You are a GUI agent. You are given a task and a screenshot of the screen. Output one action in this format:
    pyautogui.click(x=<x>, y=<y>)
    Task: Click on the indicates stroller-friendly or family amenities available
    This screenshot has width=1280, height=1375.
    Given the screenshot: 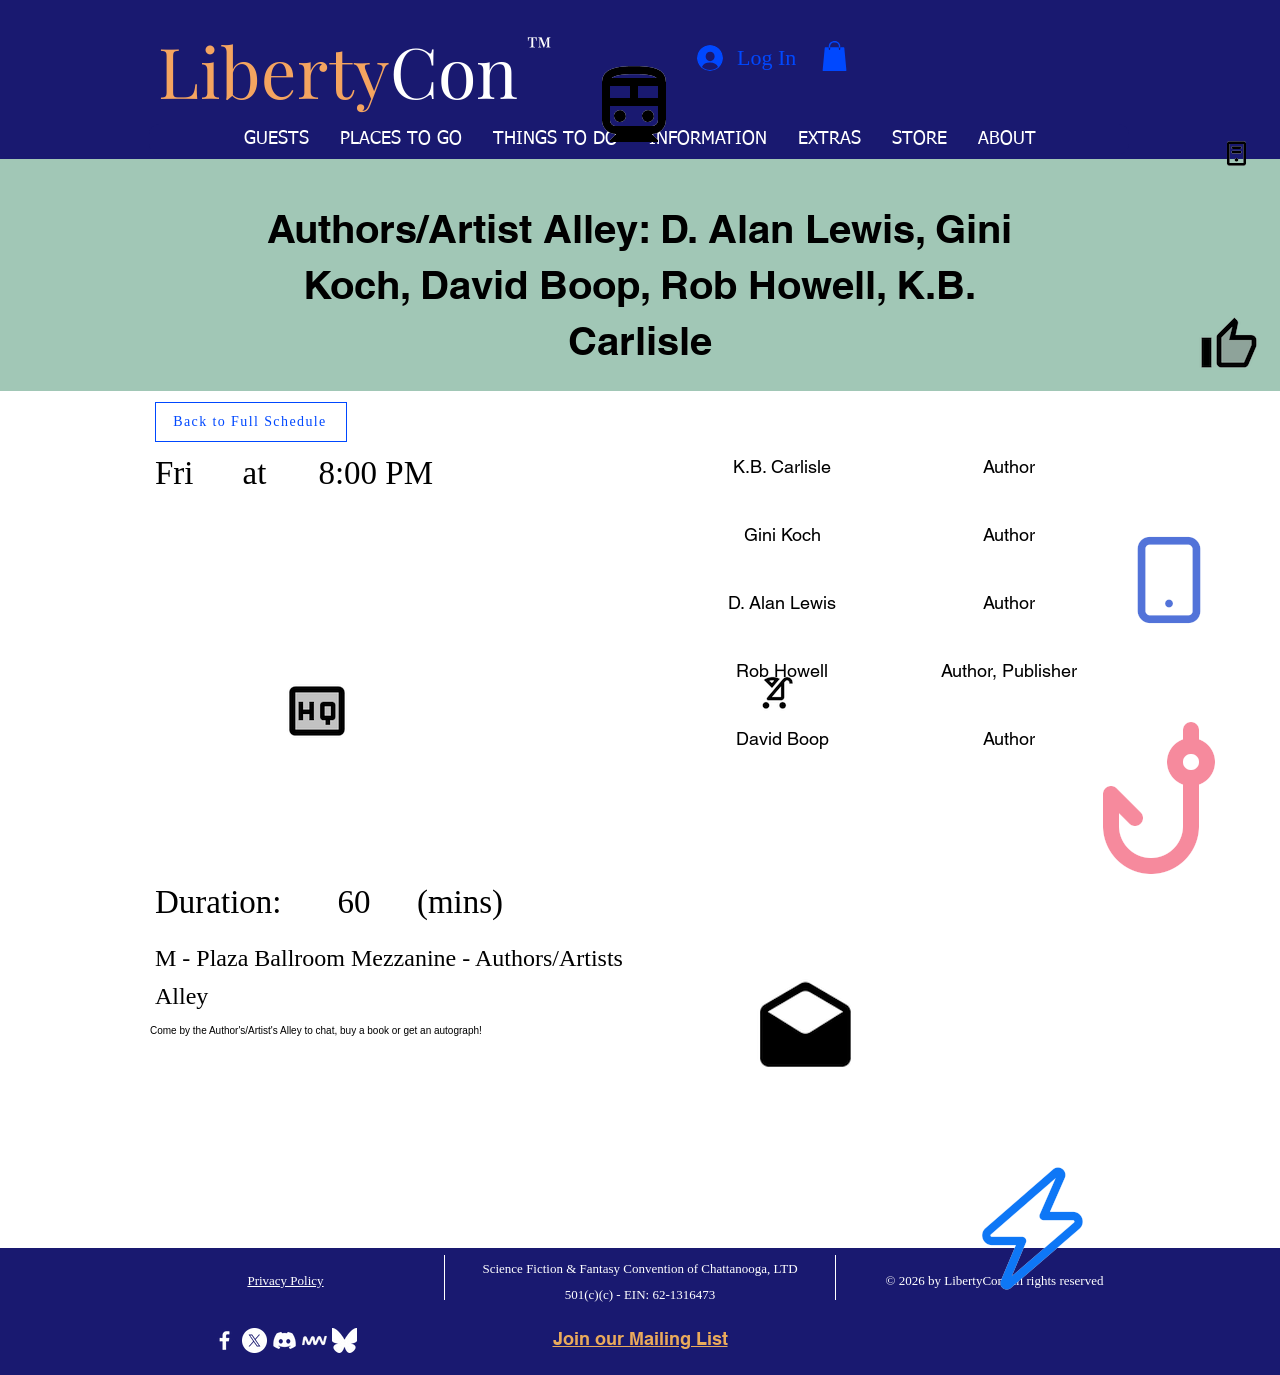 What is the action you would take?
    pyautogui.click(x=776, y=692)
    